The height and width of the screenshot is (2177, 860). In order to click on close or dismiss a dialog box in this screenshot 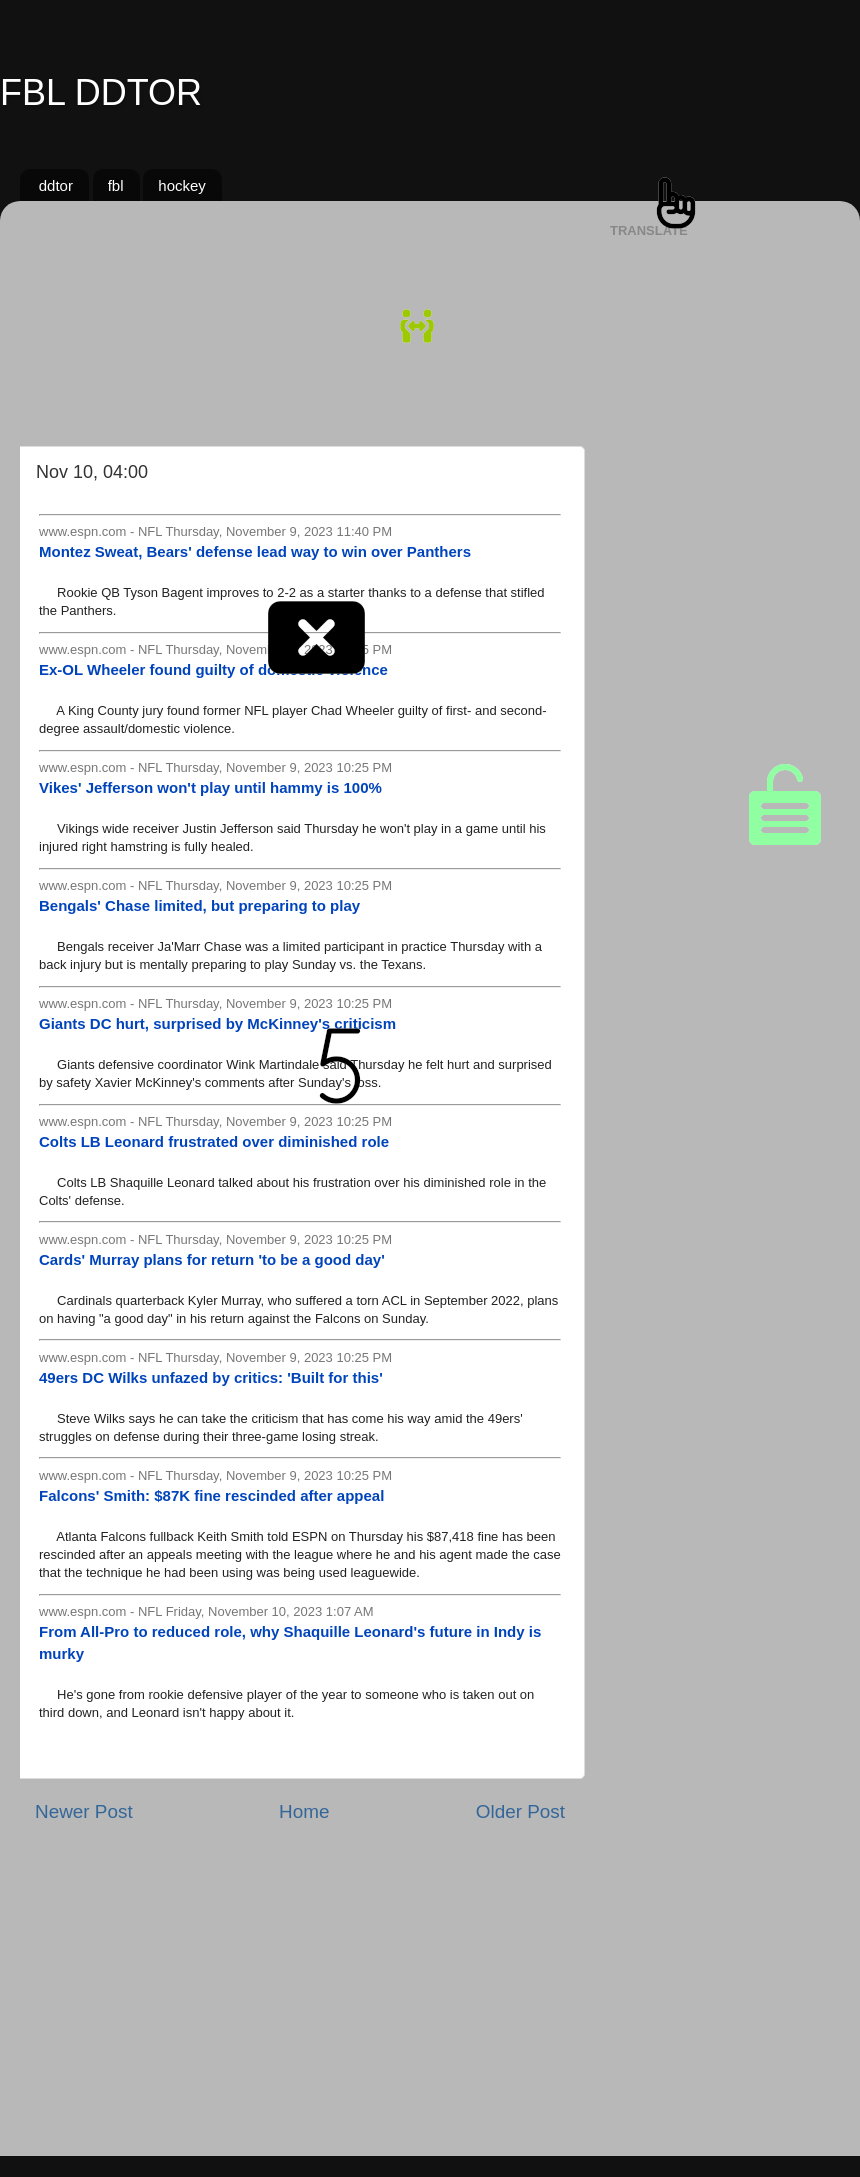, I will do `click(316, 637)`.